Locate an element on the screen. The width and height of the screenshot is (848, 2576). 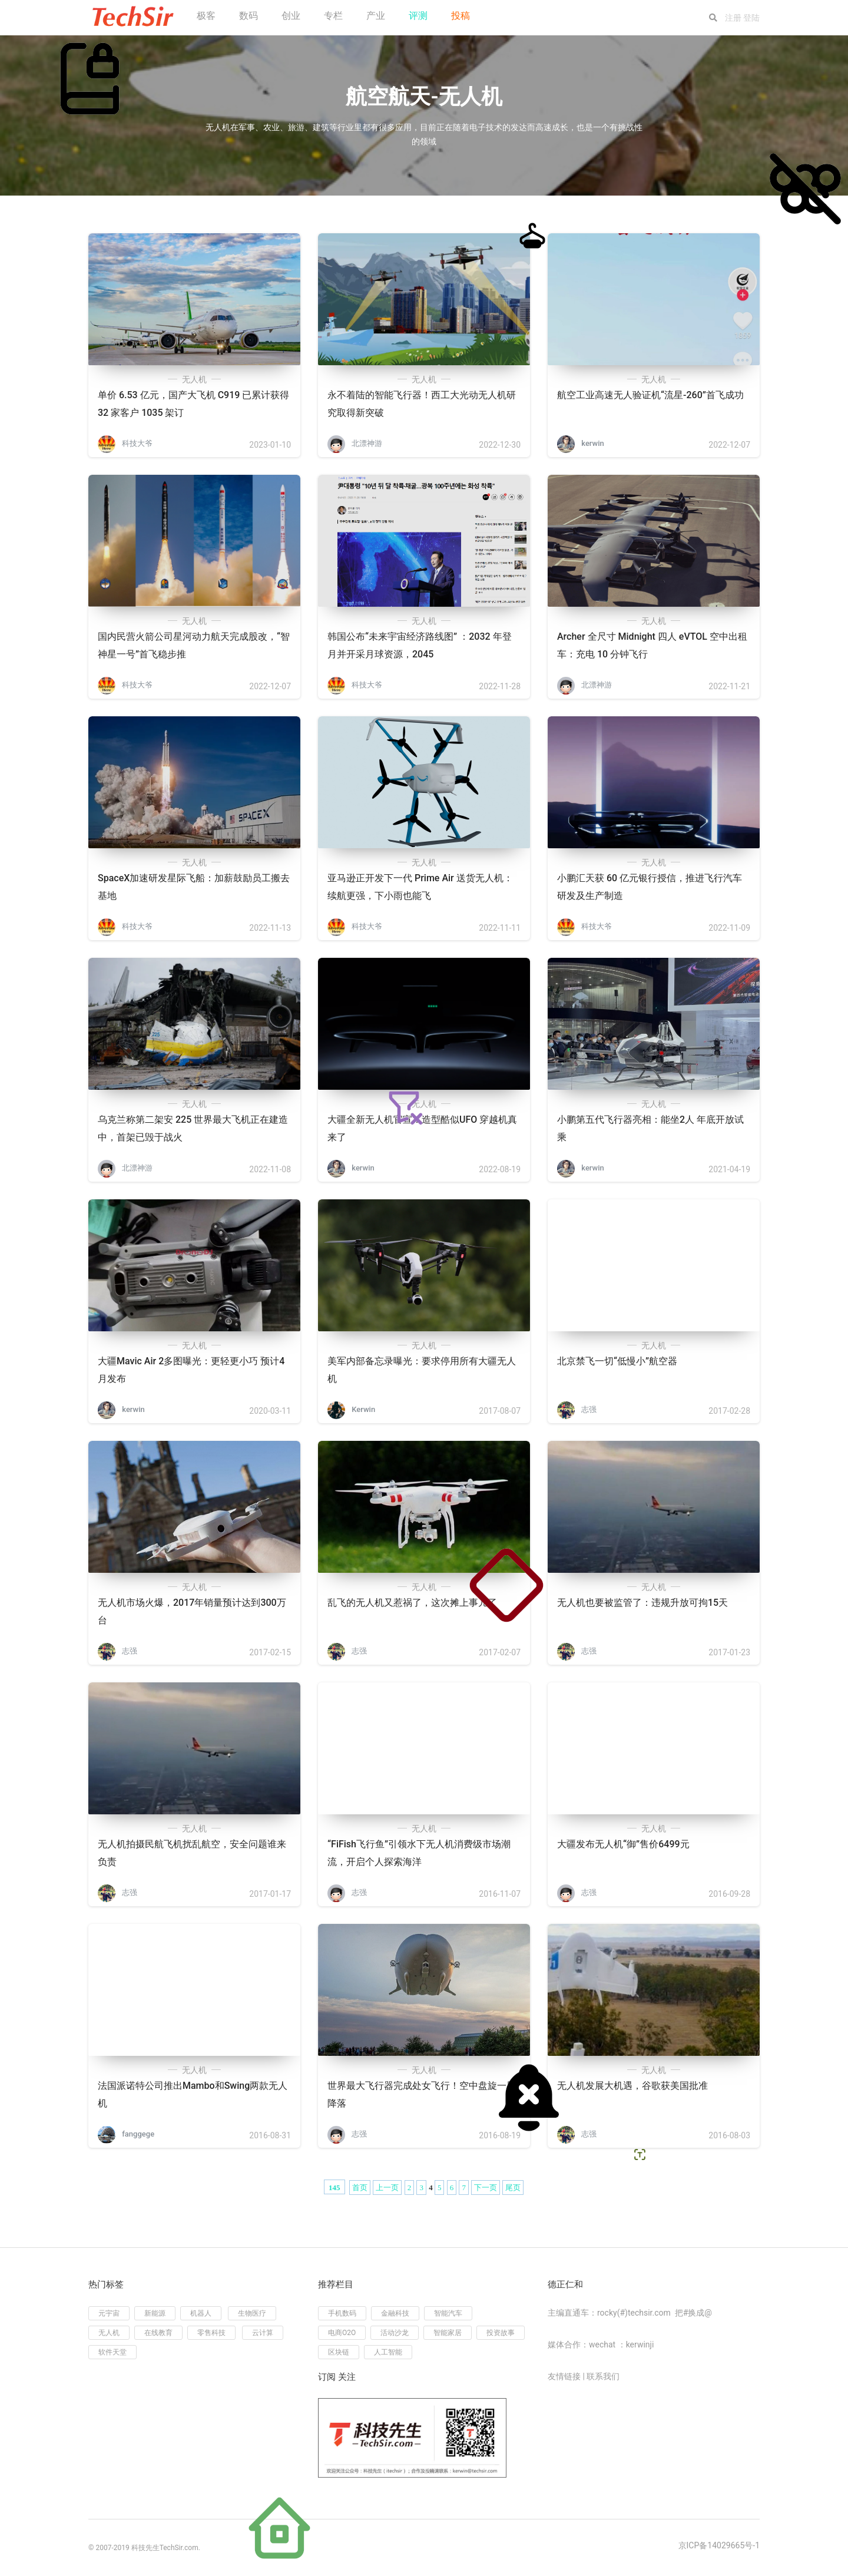
scan image to extract text is located at coordinates (640, 2154).